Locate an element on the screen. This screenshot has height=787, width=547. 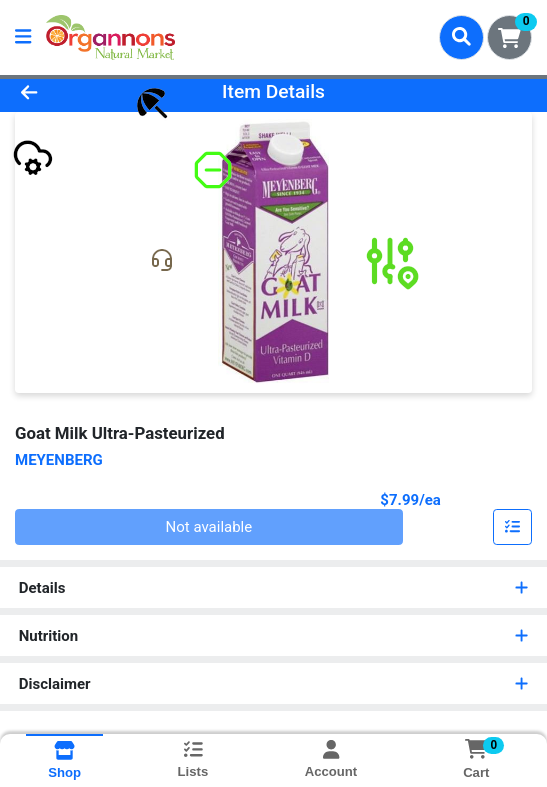
pin or save current filter settings is located at coordinates (390, 261).